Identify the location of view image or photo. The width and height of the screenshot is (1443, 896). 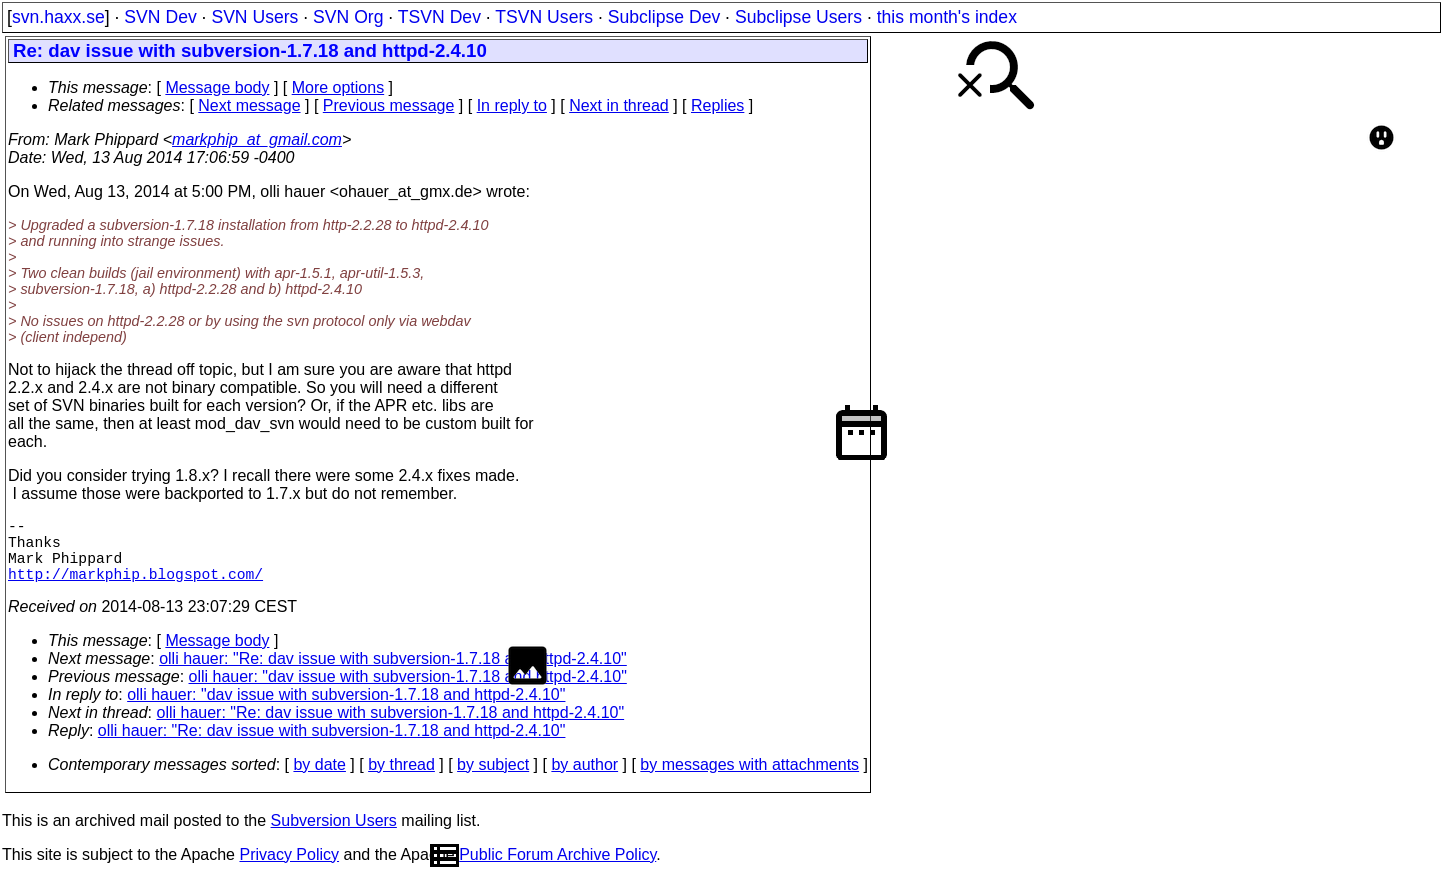
(527, 665).